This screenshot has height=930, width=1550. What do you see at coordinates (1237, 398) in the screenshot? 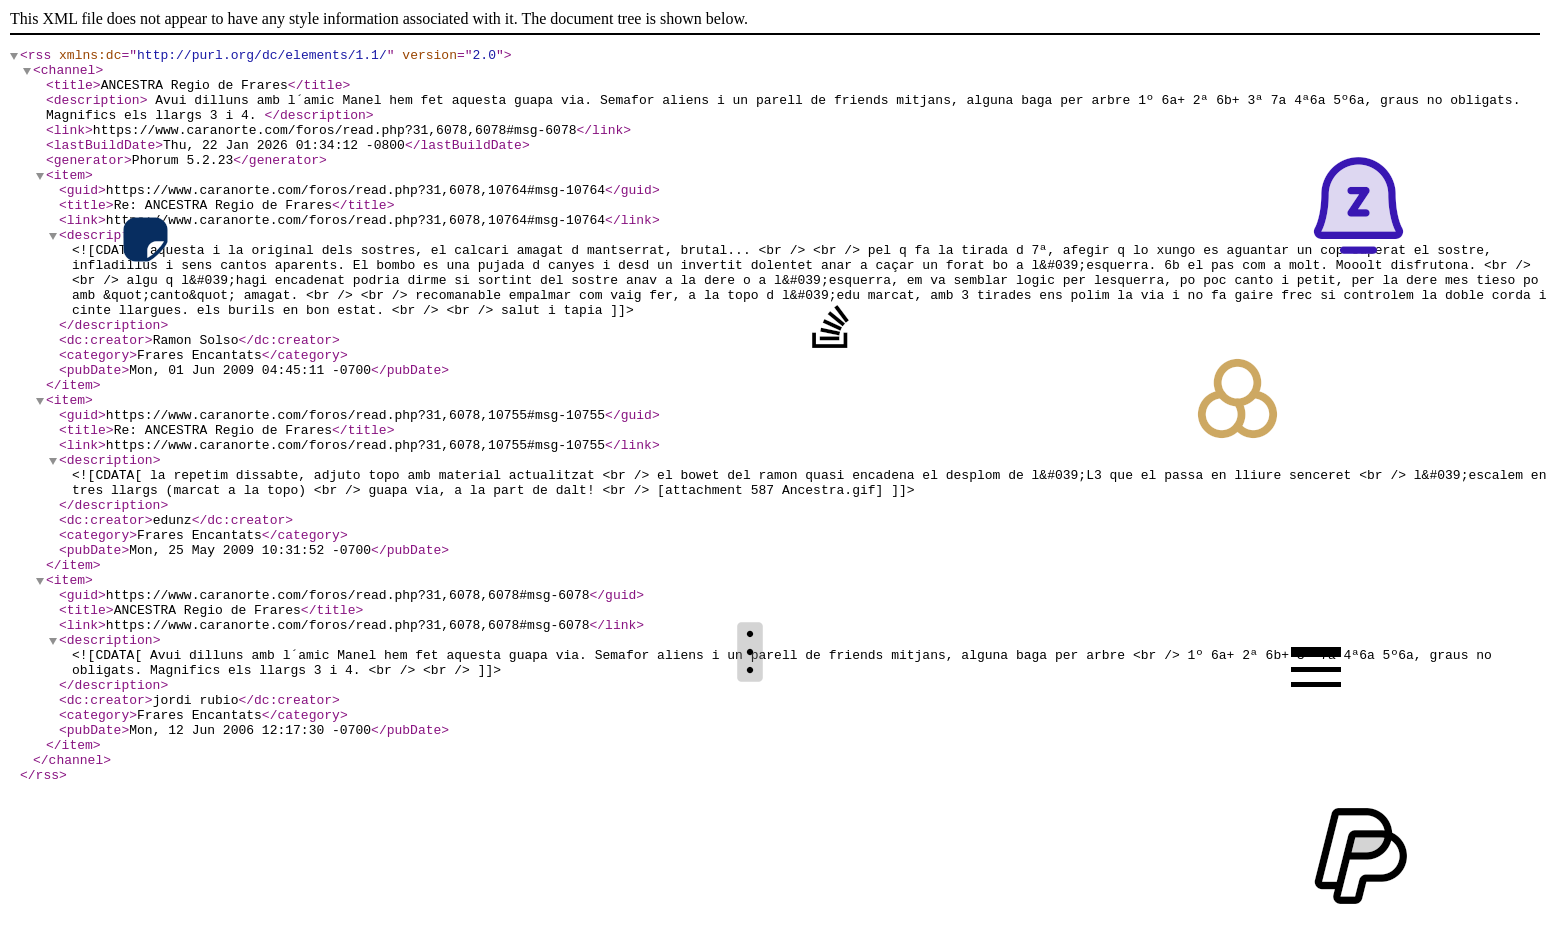
I see `apply filters to refine results` at bounding box center [1237, 398].